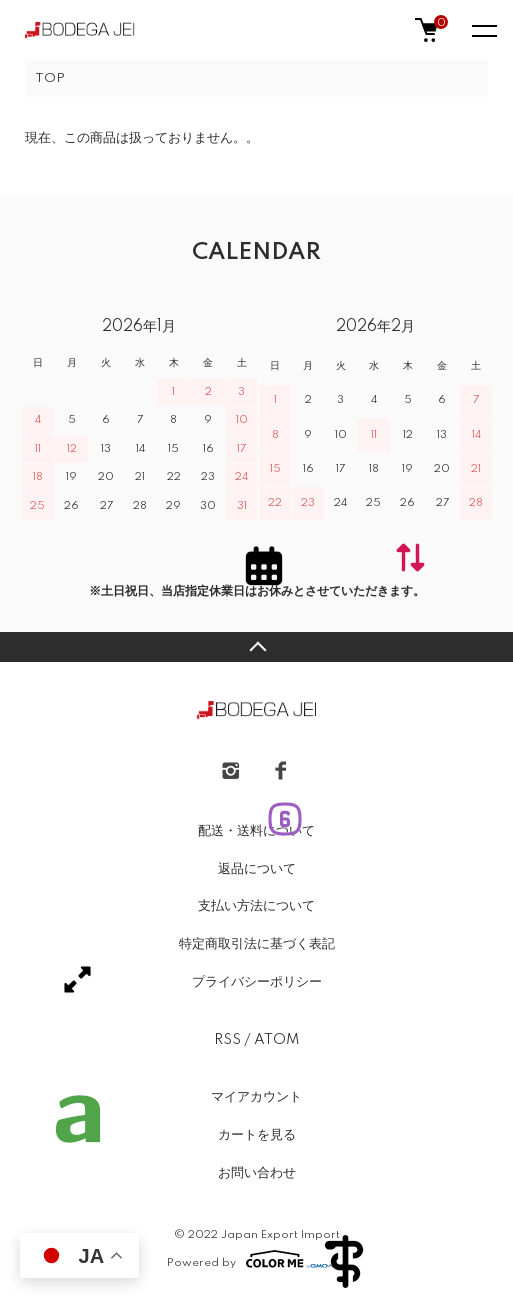 Image resolution: width=513 pixels, height=1298 pixels. Describe the element at coordinates (345, 1261) in the screenshot. I see `access medical or healthcare services` at that location.